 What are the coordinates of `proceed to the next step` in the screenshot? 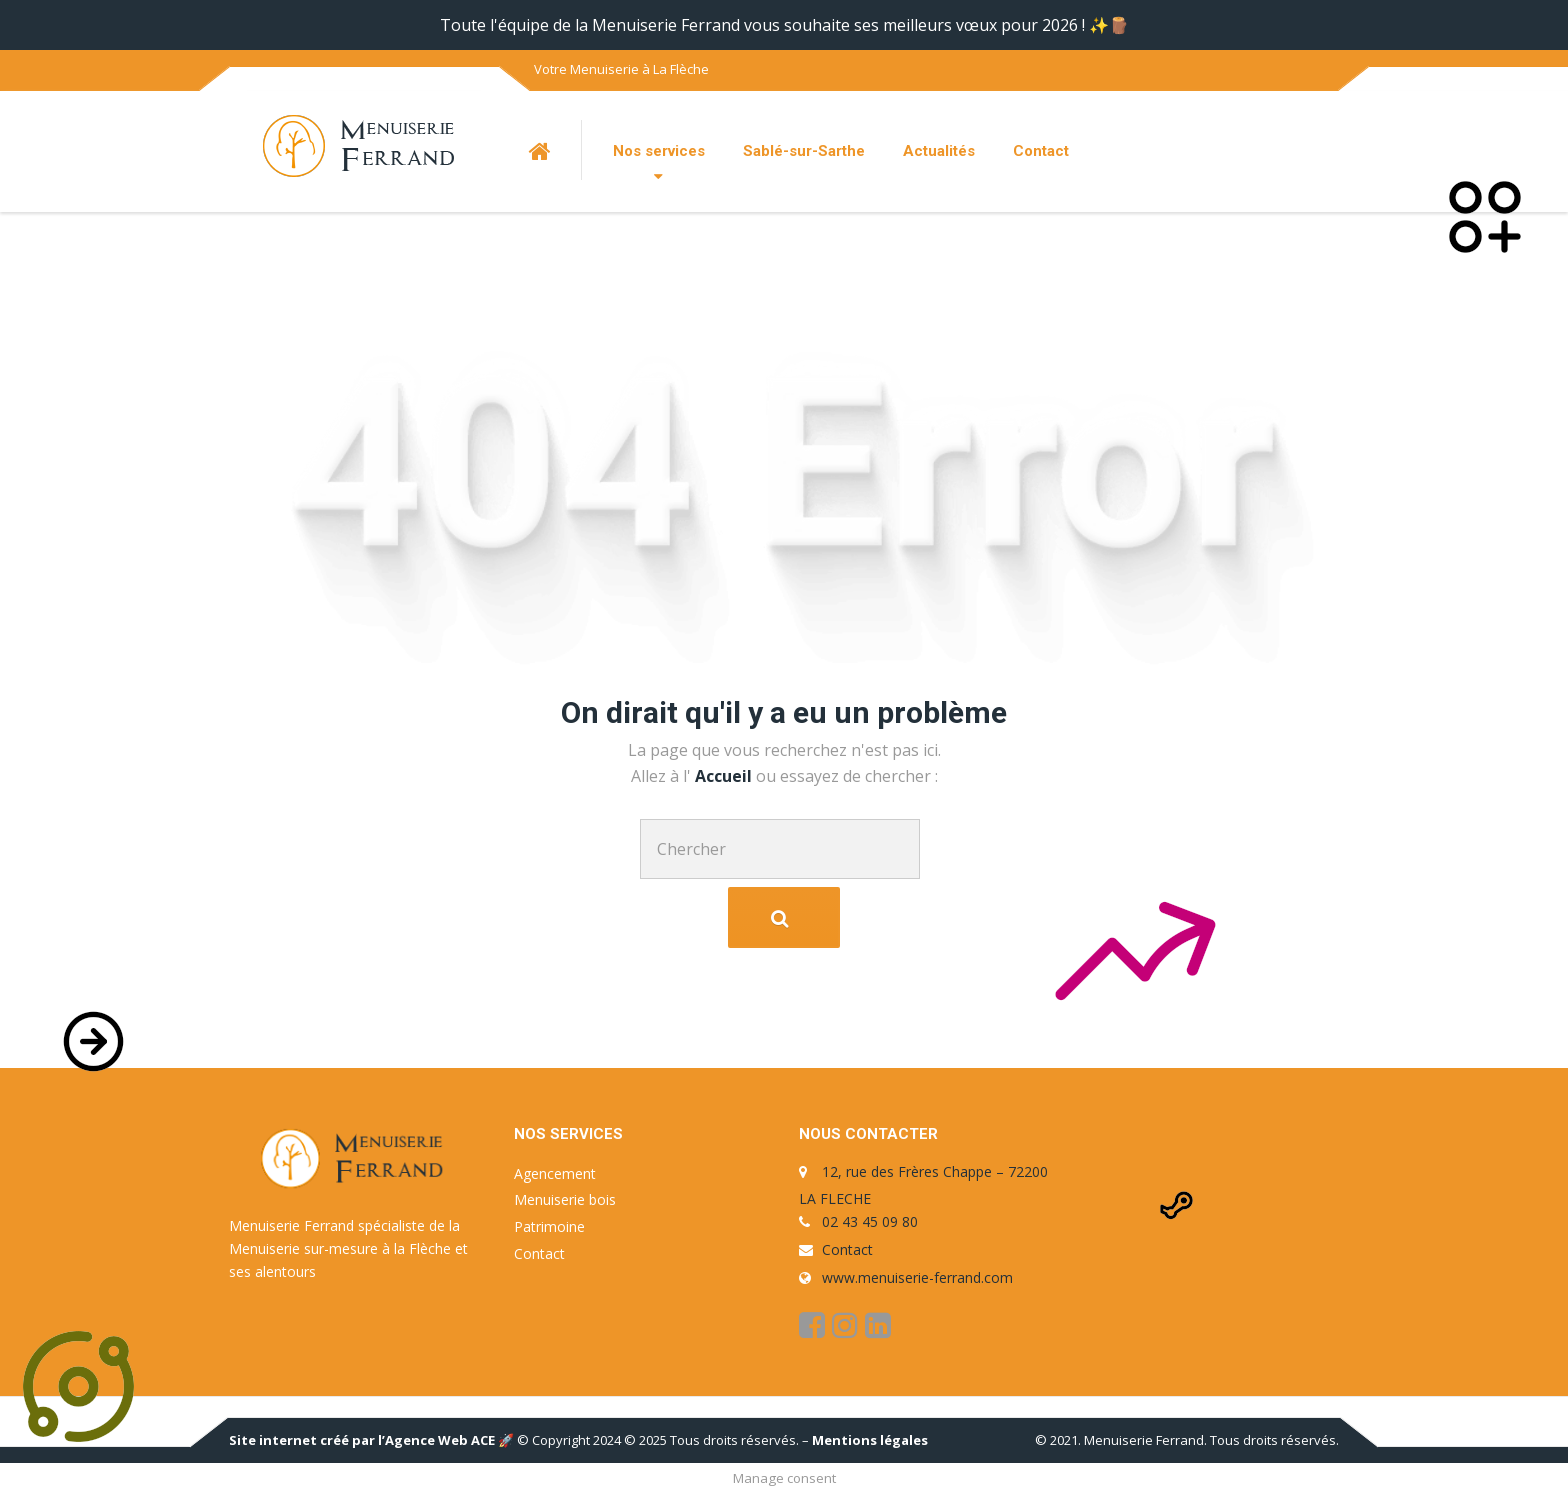 It's located at (93, 1041).